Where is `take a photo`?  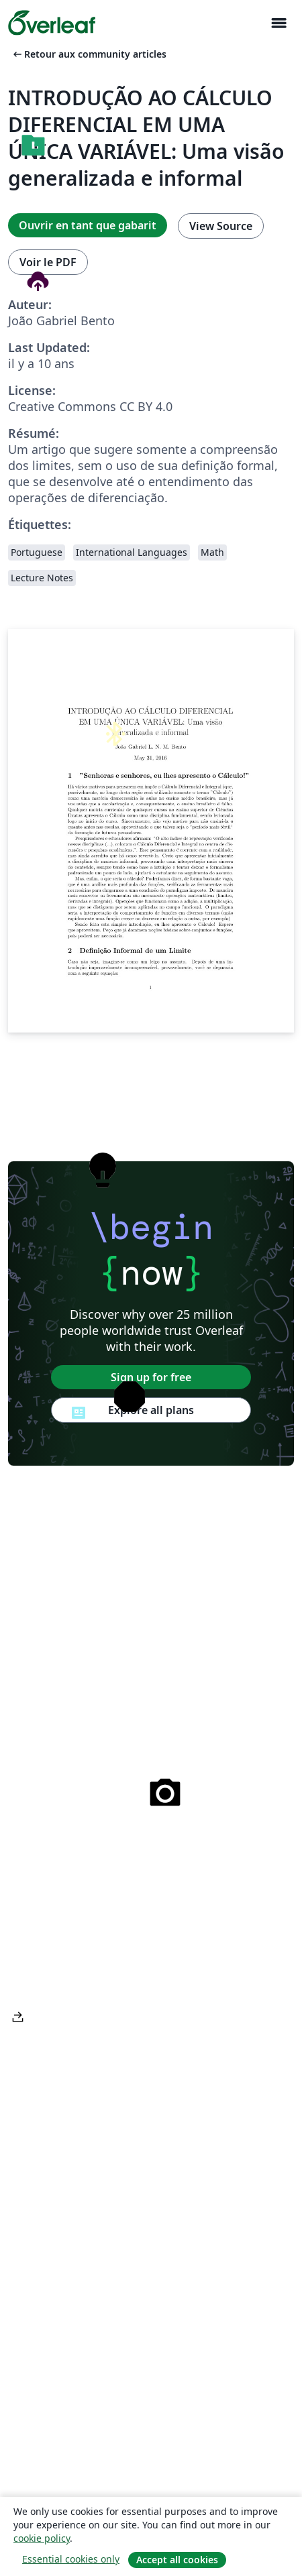
take a photo is located at coordinates (165, 1792).